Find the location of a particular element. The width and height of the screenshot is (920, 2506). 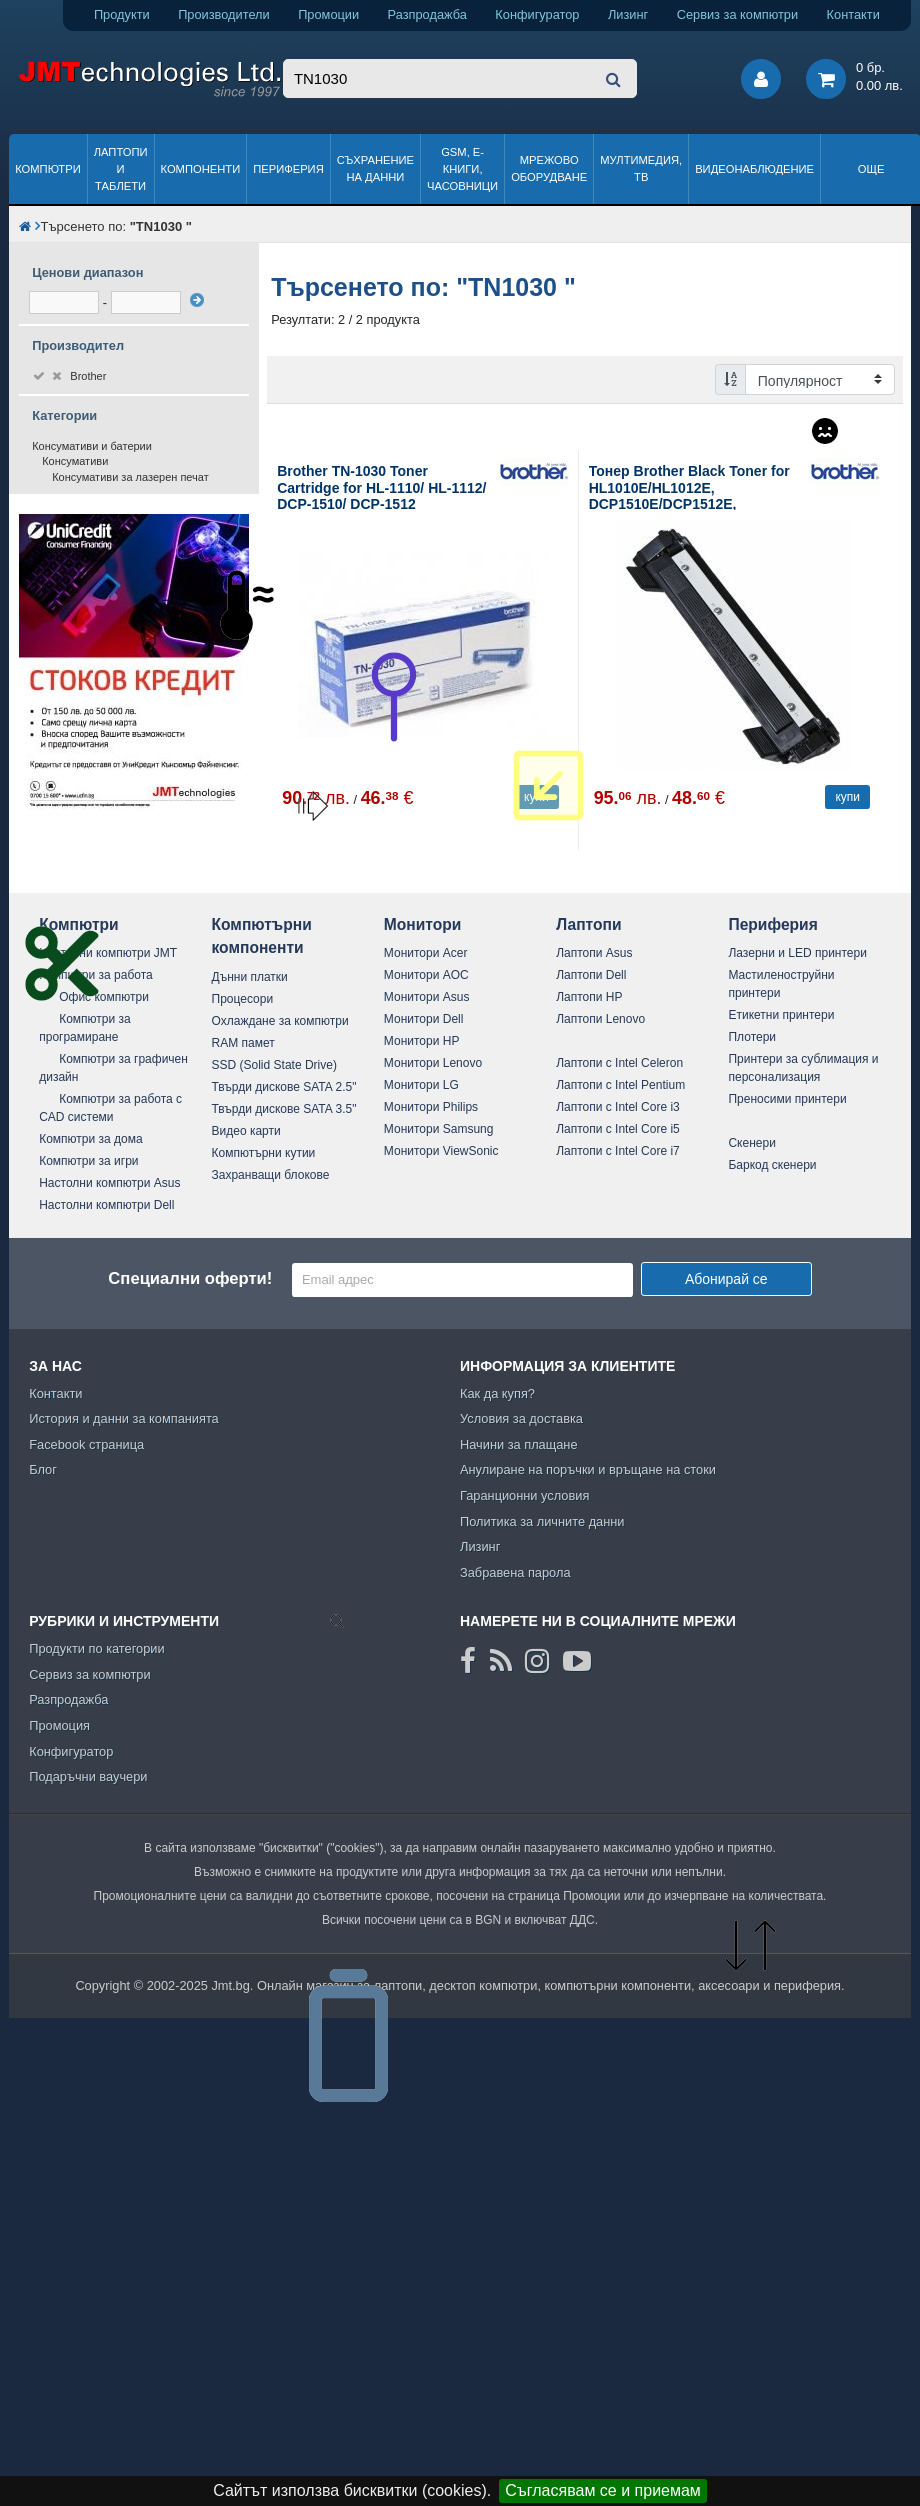

indicates high temperature or heat warning is located at coordinates (239, 605).